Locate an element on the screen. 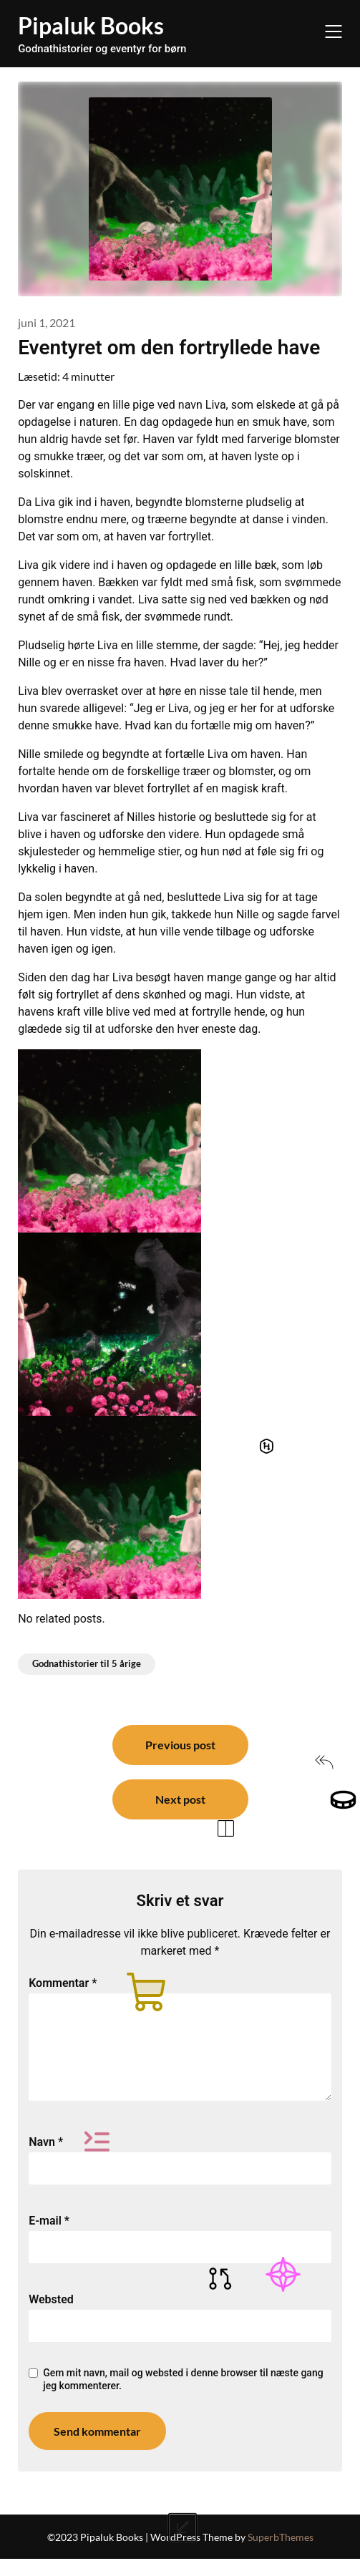 Image resolution: width=360 pixels, height=2576 pixels. split view horizontally is located at coordinates (225, 1828).